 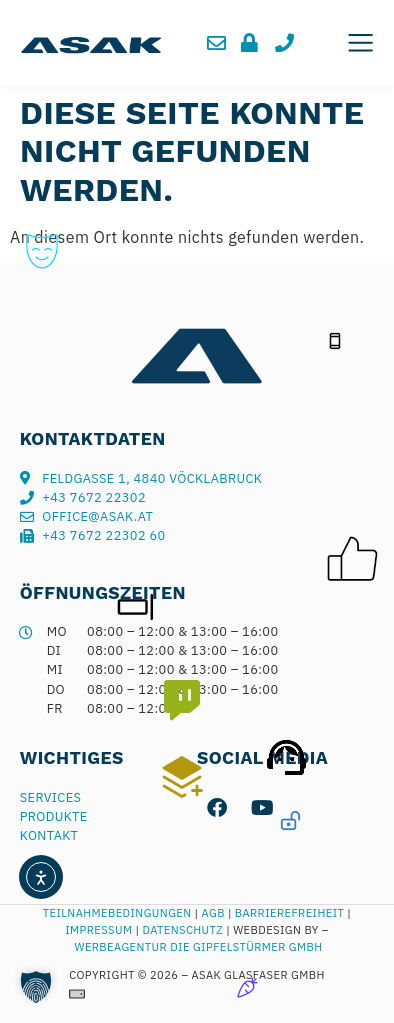 What do you see at coordinates (290, 820) in the screenshot?
I see `unlocked or unsecured state` at bounding box center [290, 820].